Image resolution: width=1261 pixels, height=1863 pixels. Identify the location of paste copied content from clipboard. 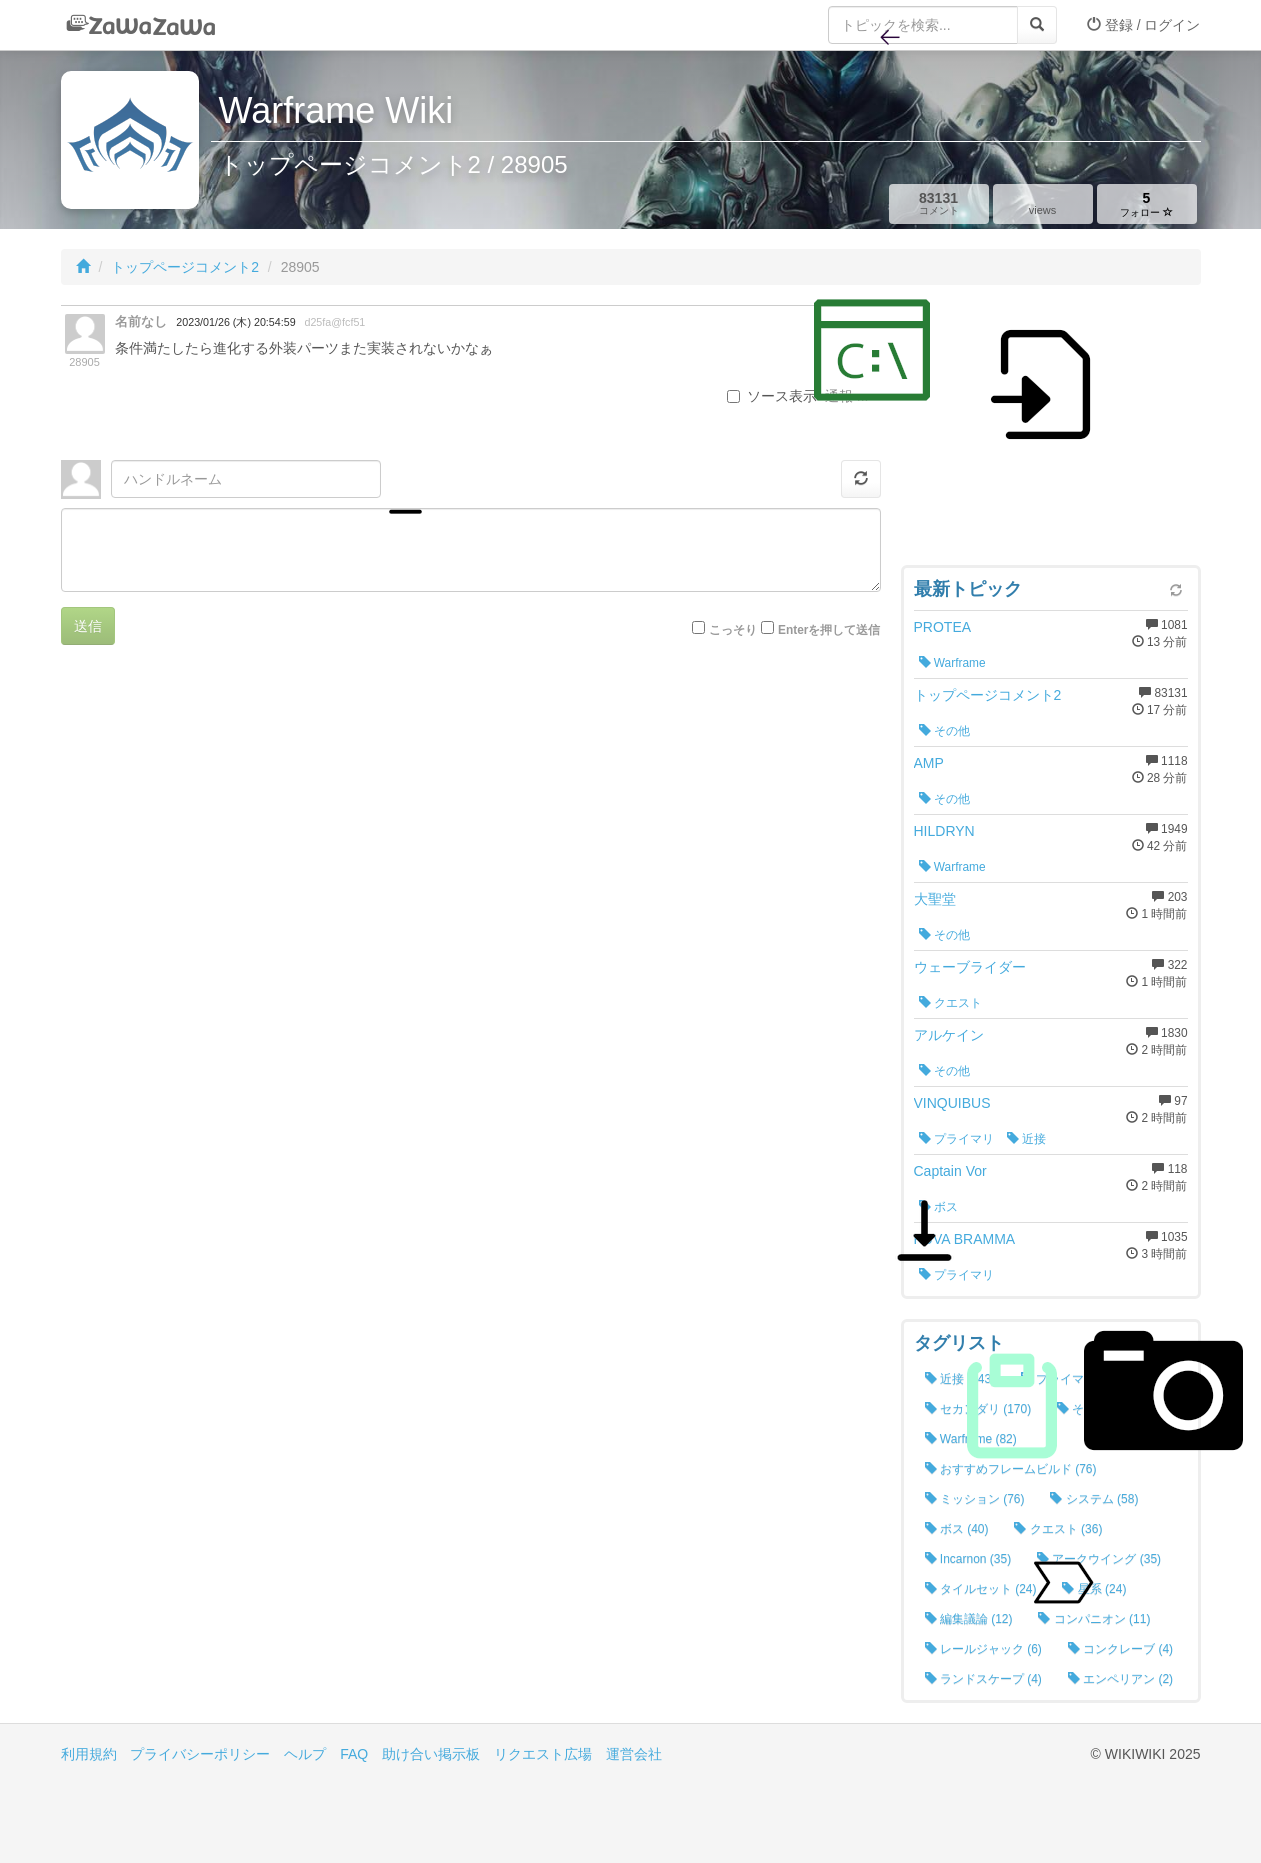
(1012, 1406).